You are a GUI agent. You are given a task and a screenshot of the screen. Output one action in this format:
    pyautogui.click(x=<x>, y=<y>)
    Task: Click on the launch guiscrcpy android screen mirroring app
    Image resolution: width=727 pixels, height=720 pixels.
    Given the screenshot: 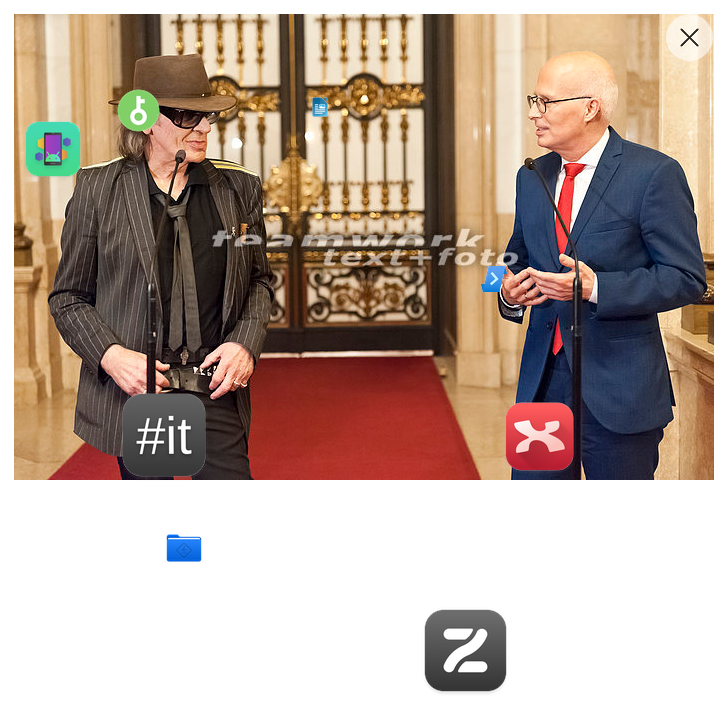 What is the action you would take?
    pyautogui.click(x=53, y=149)
    